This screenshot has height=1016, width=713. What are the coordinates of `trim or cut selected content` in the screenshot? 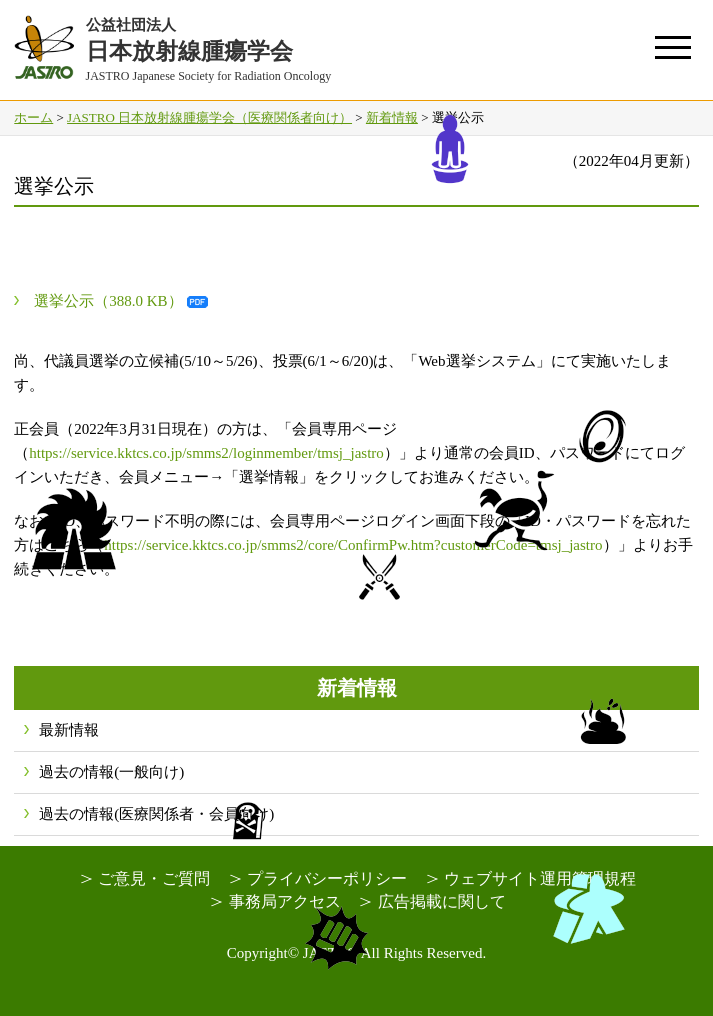 It's located at (379, 576).